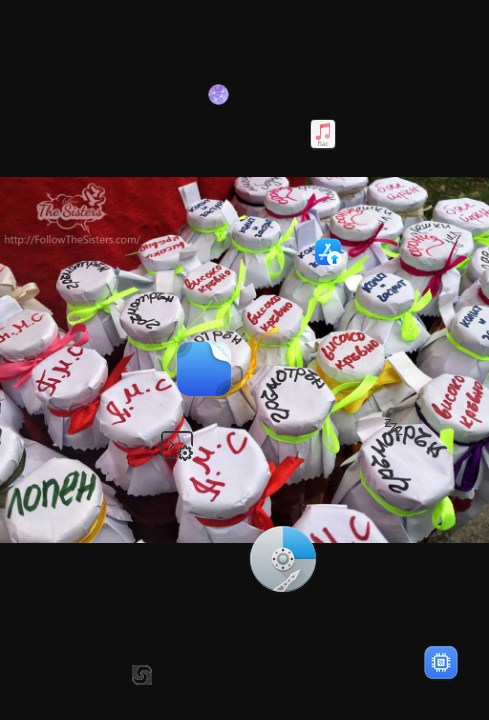 This screenshot has height=720, width=489. What do you see at coordinates (393, 427) in the screenshot?
I see `indicates disk is in standby/sleep mode` at bounding box center [393, 427].